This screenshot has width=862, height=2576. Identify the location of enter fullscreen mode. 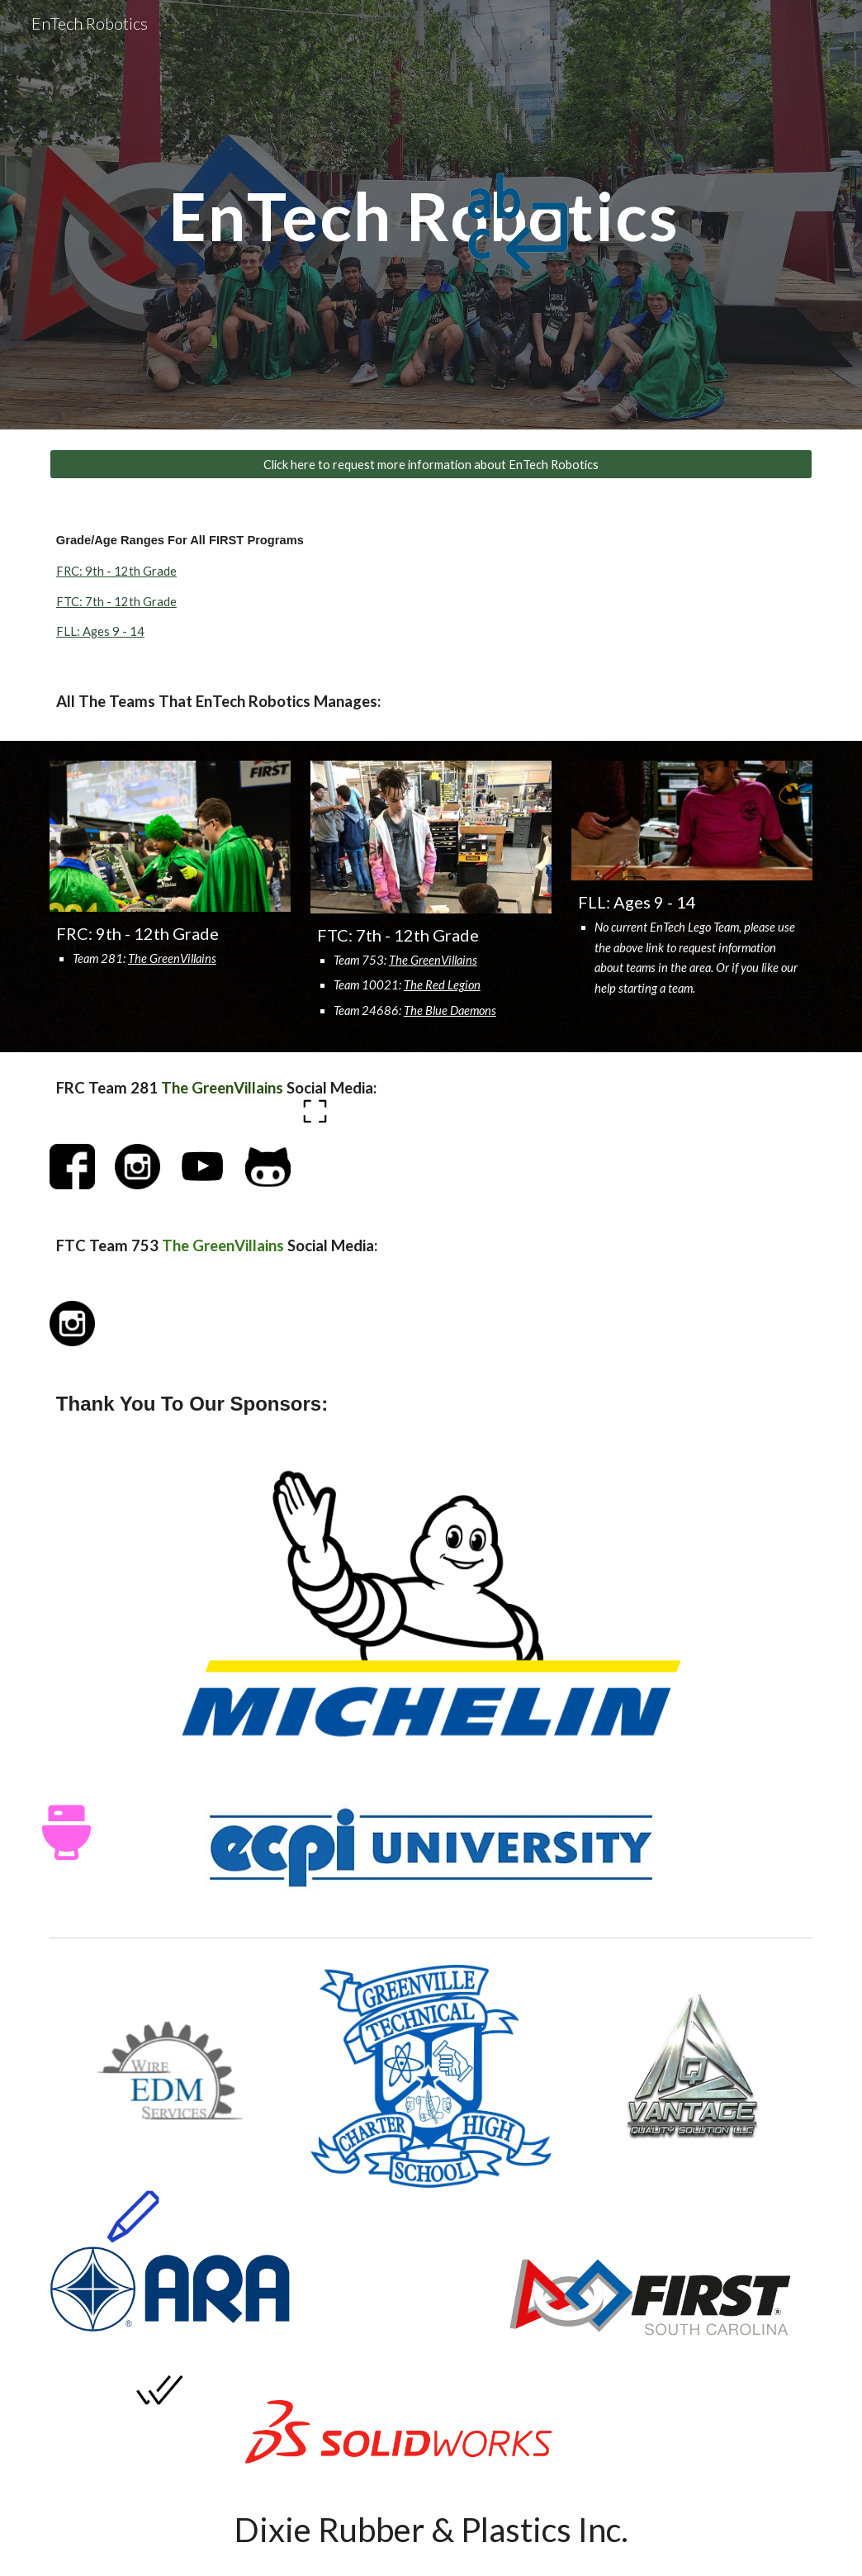
(315, 1111).